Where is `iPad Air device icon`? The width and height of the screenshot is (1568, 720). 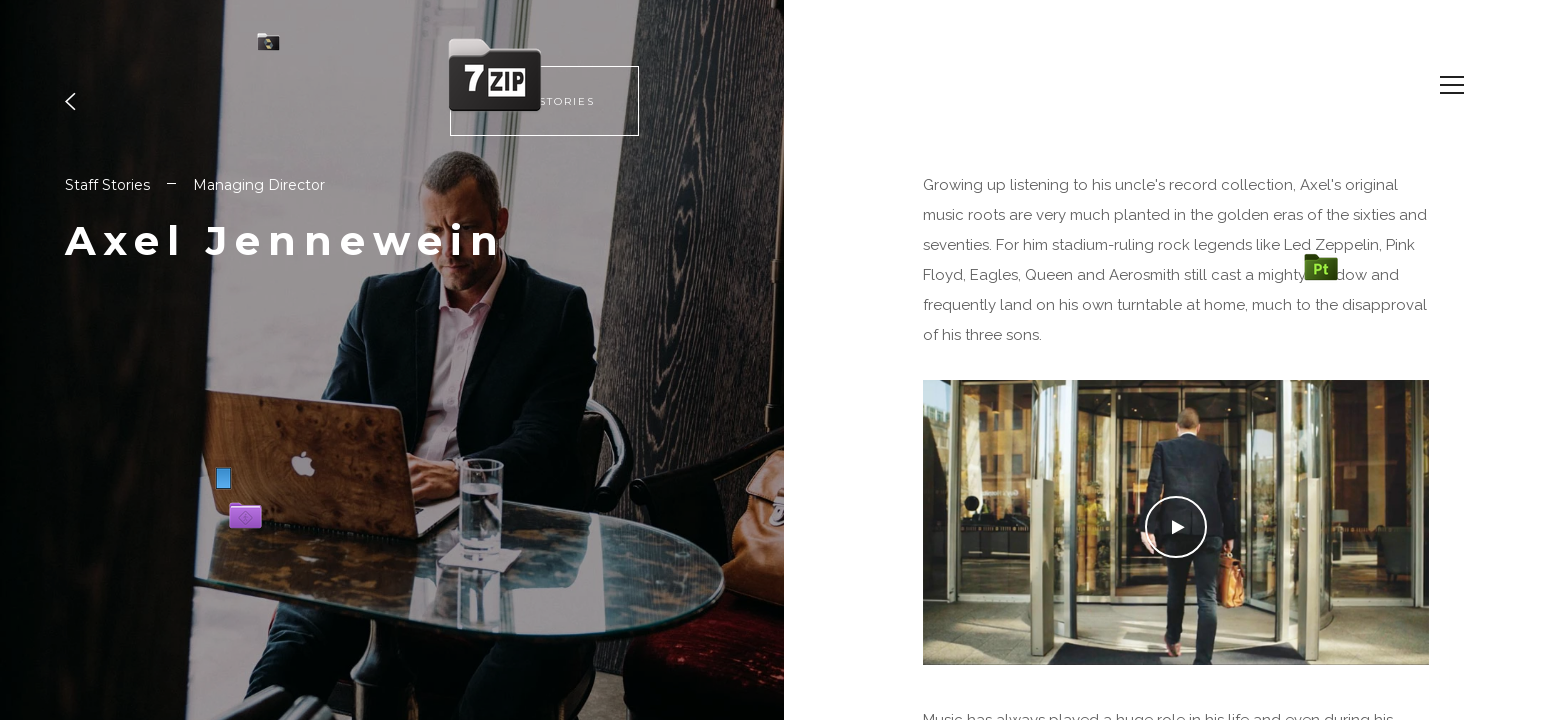
iPad Air device icon is located at coordinates (223, 478).